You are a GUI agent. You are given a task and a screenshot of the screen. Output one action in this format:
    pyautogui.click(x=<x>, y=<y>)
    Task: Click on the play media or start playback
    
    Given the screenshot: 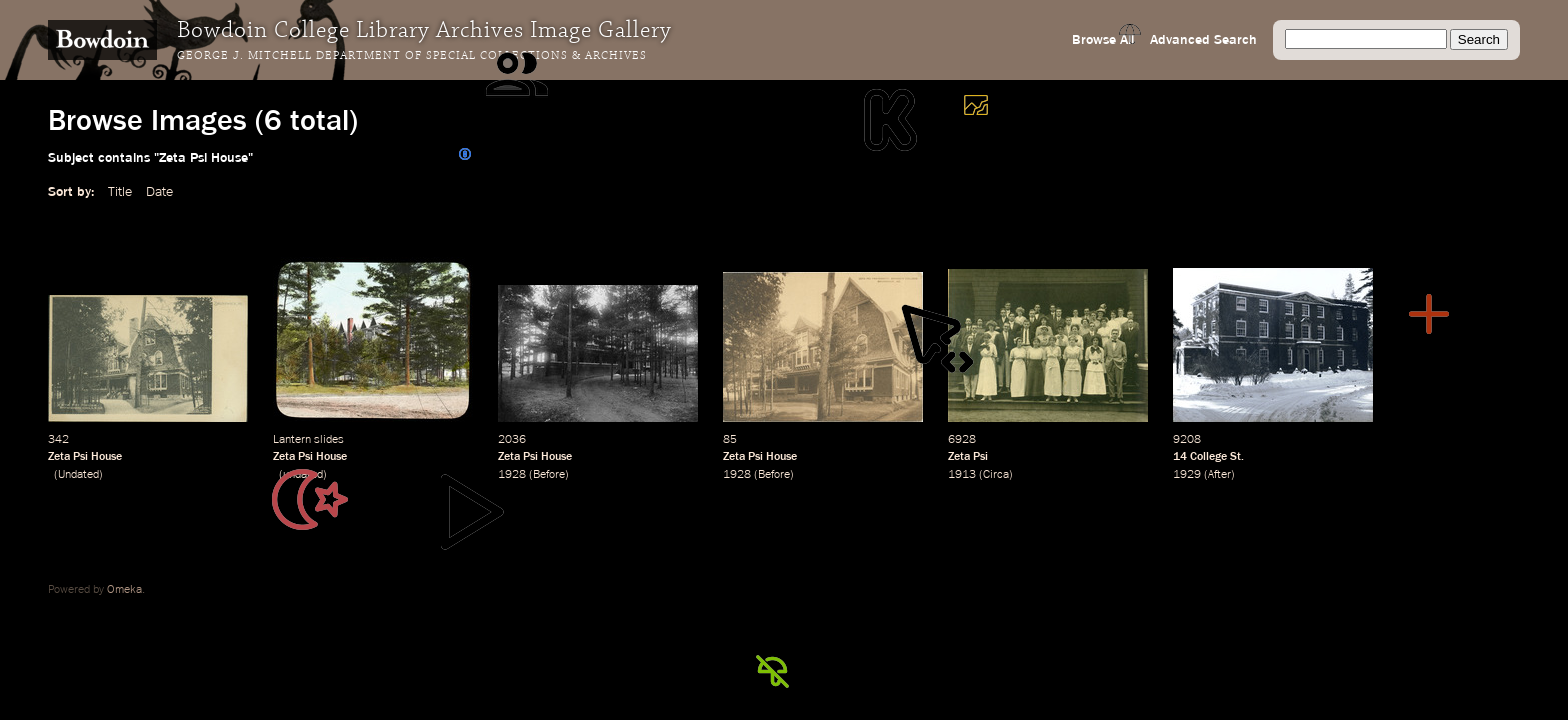 What is the action you would take?
    pyautogui.click(x=466, y=512)
    